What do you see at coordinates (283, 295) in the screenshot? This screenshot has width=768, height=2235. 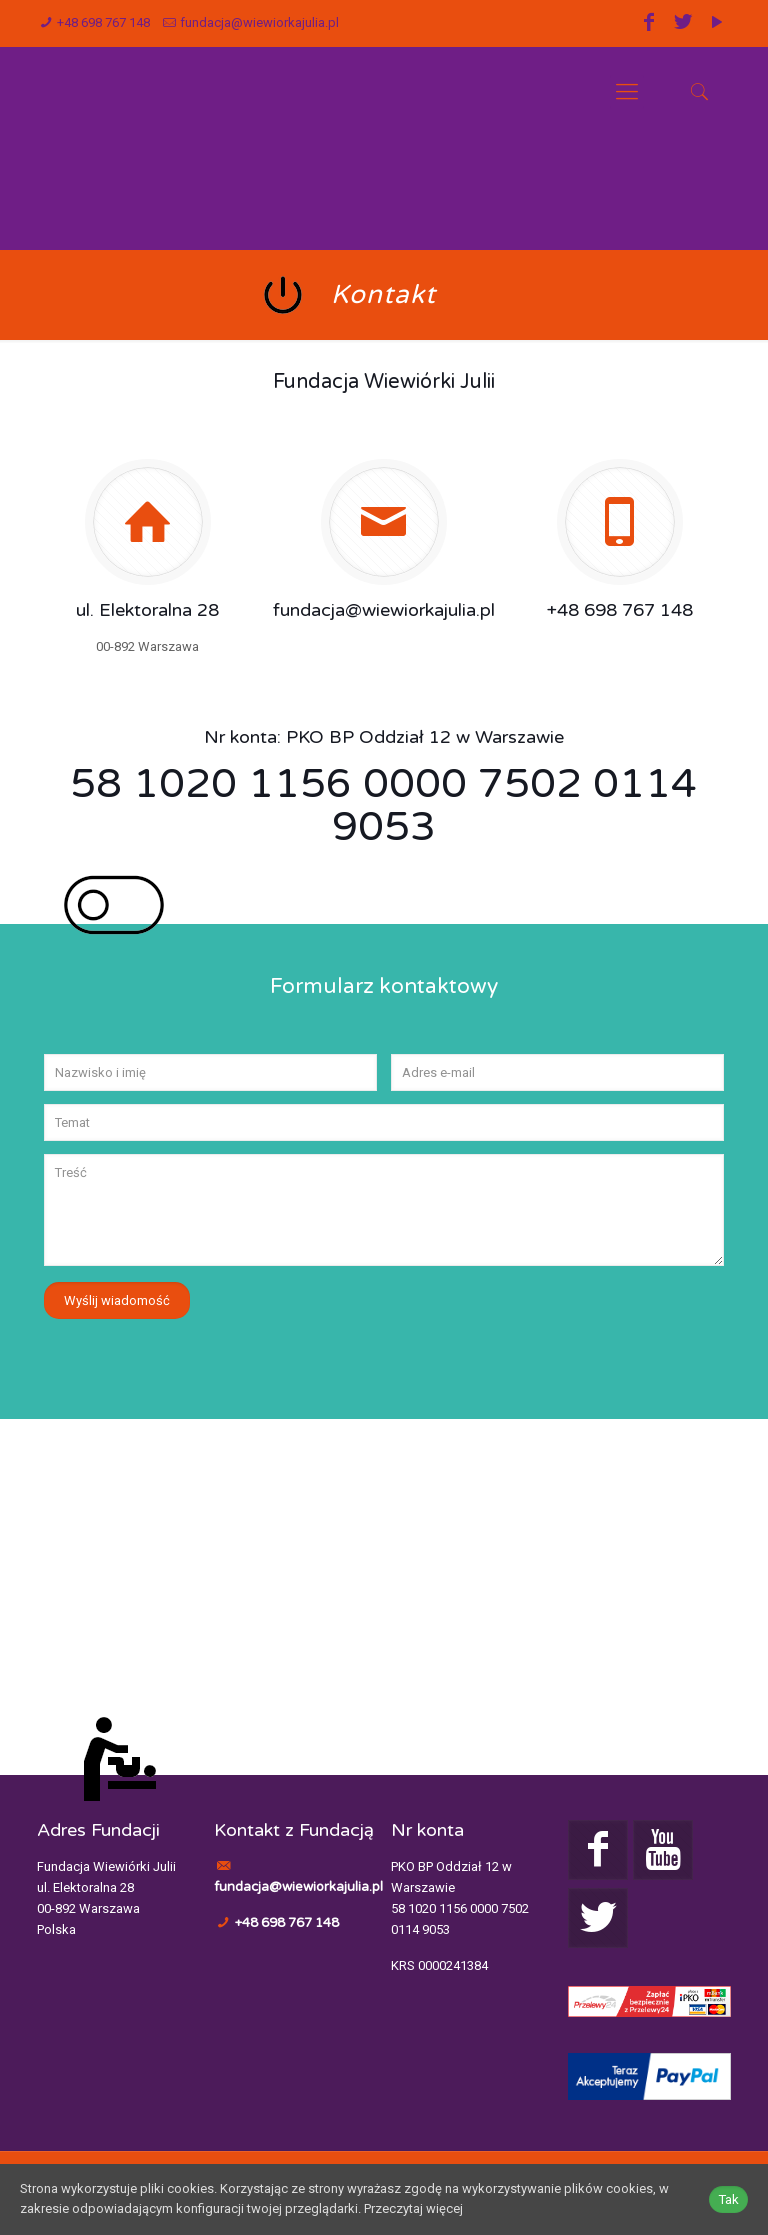 I see `power on or off the device` at bounding box center [283, 295].